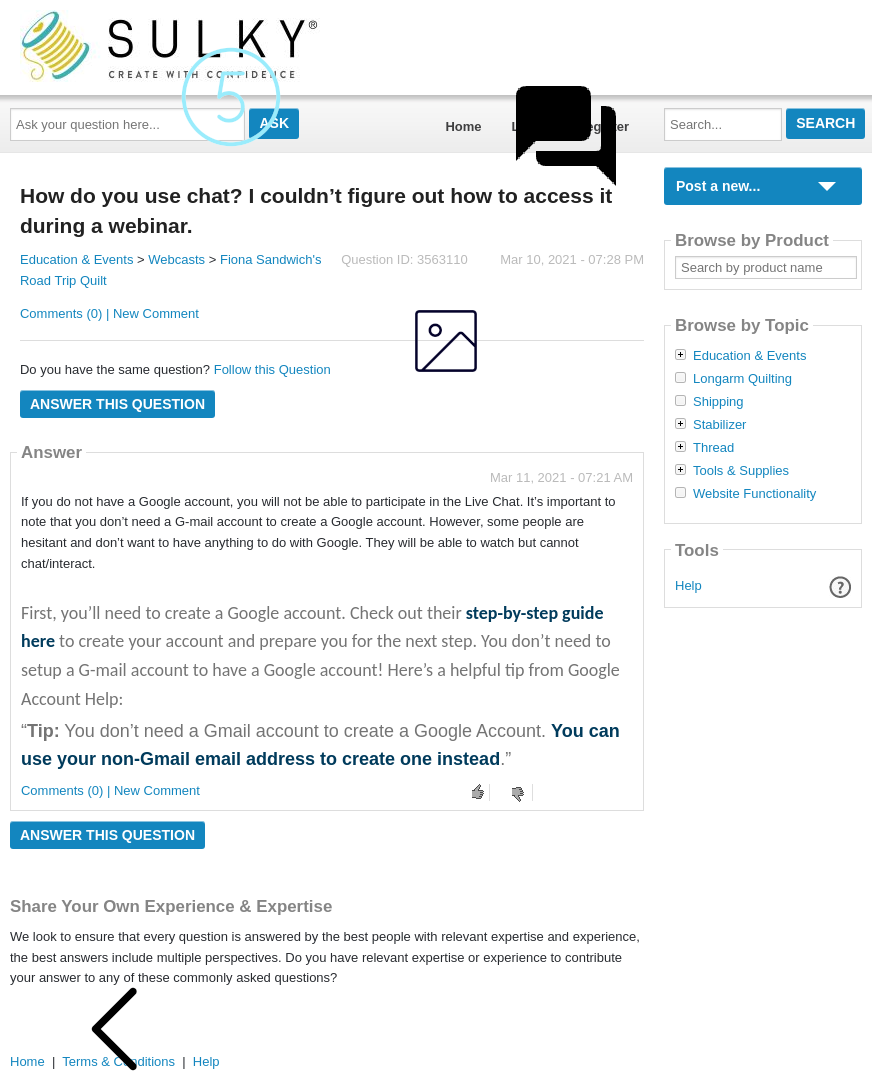  Describe the element at coordinates (446, 341) in the screenshot. I see `view or open an image` at that location.